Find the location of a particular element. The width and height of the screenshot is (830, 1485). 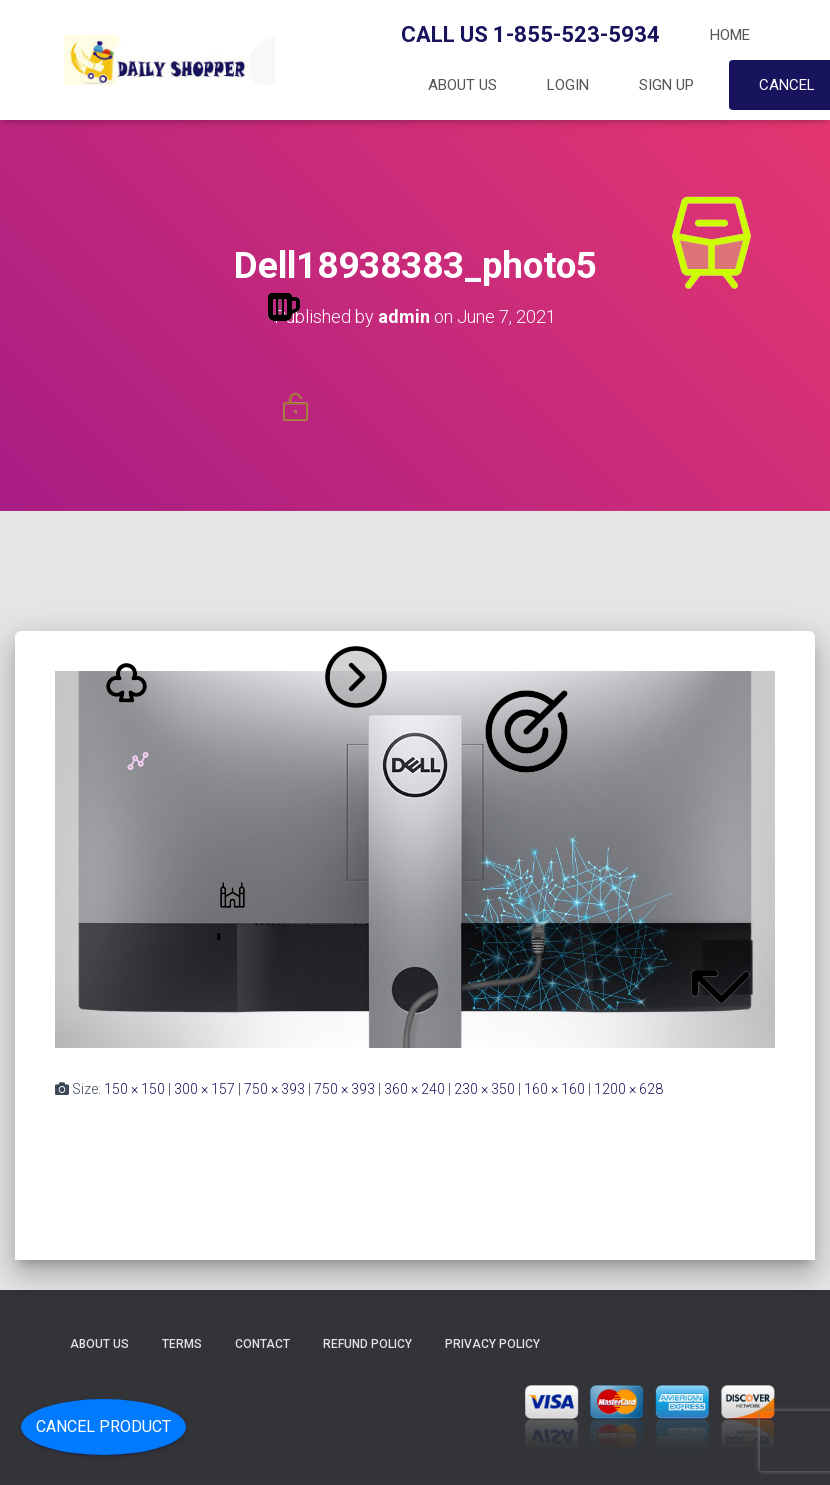

go to next item or screen is located at coordinates (356, 677).